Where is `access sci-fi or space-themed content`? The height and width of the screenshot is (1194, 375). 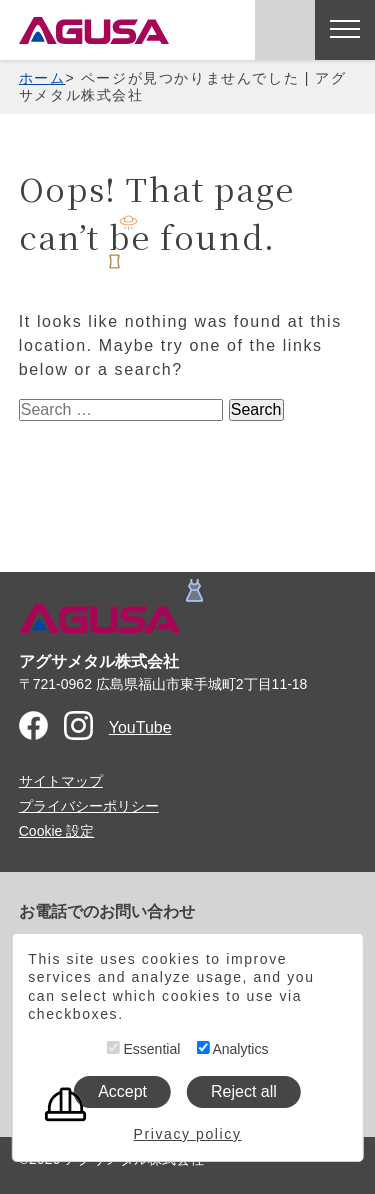 access sci-fi or space-themed content is located at coordinates (128, 222).